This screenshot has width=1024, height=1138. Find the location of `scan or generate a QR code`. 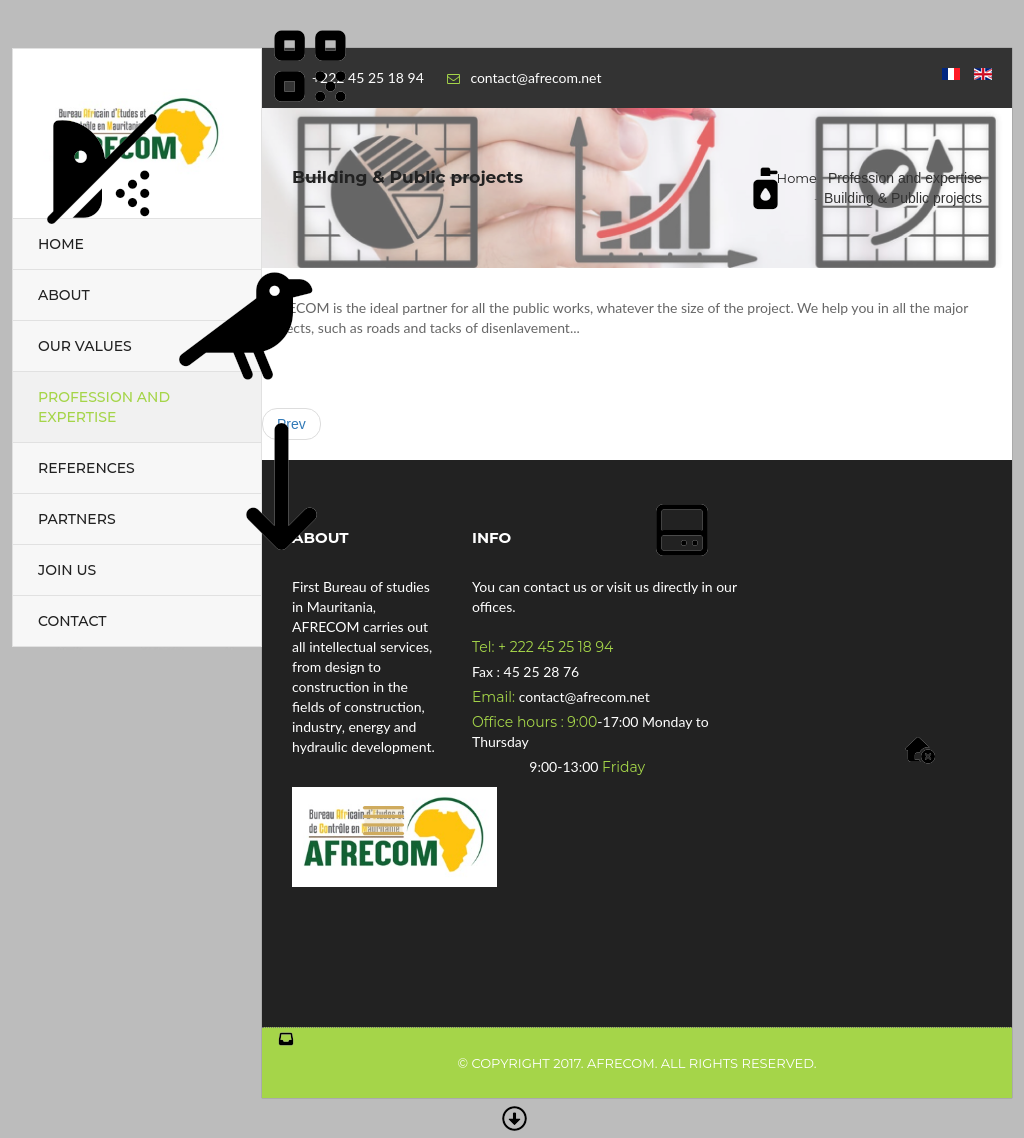

scan or generate a QR code is located at coordinates (310, 66).